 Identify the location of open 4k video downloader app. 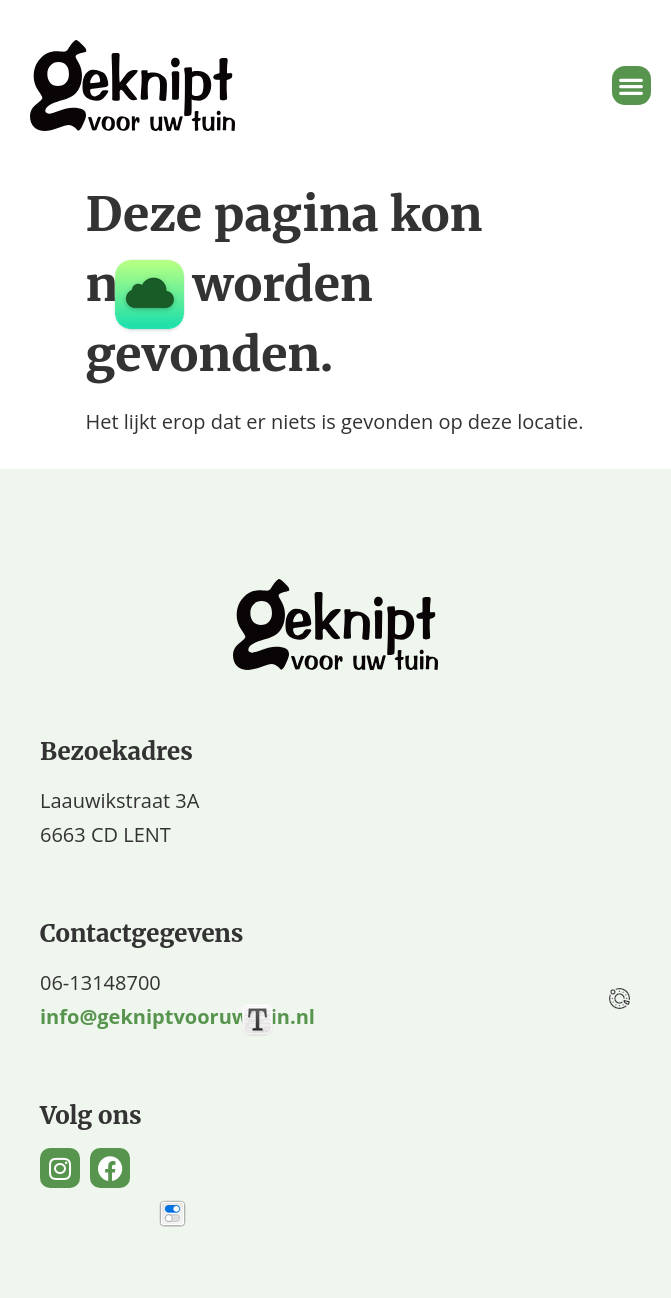
(149, 294).